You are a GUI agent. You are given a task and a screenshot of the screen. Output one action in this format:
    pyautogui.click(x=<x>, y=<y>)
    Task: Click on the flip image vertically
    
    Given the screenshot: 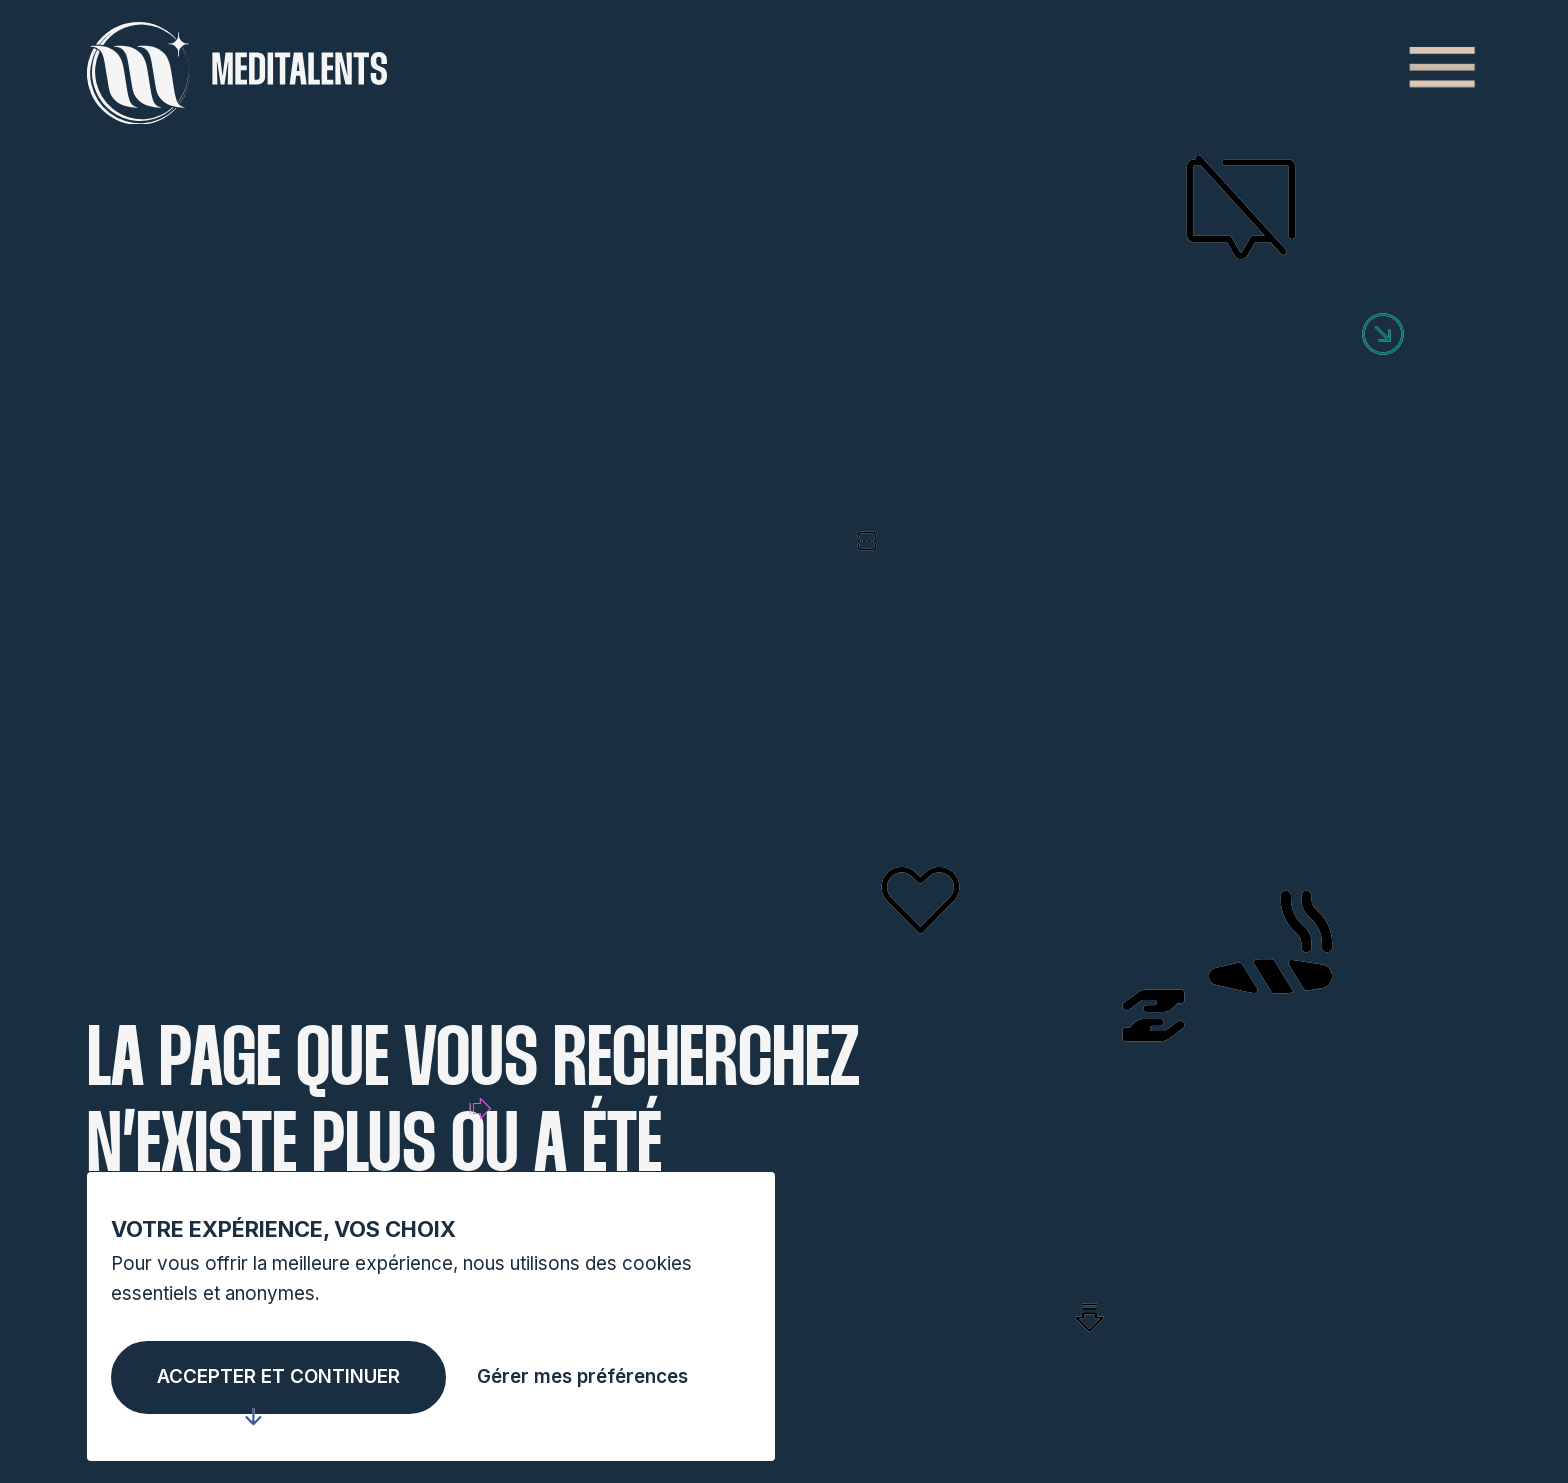 What is the action you would take?
    pyautogui.click(x=867, y=541)
    